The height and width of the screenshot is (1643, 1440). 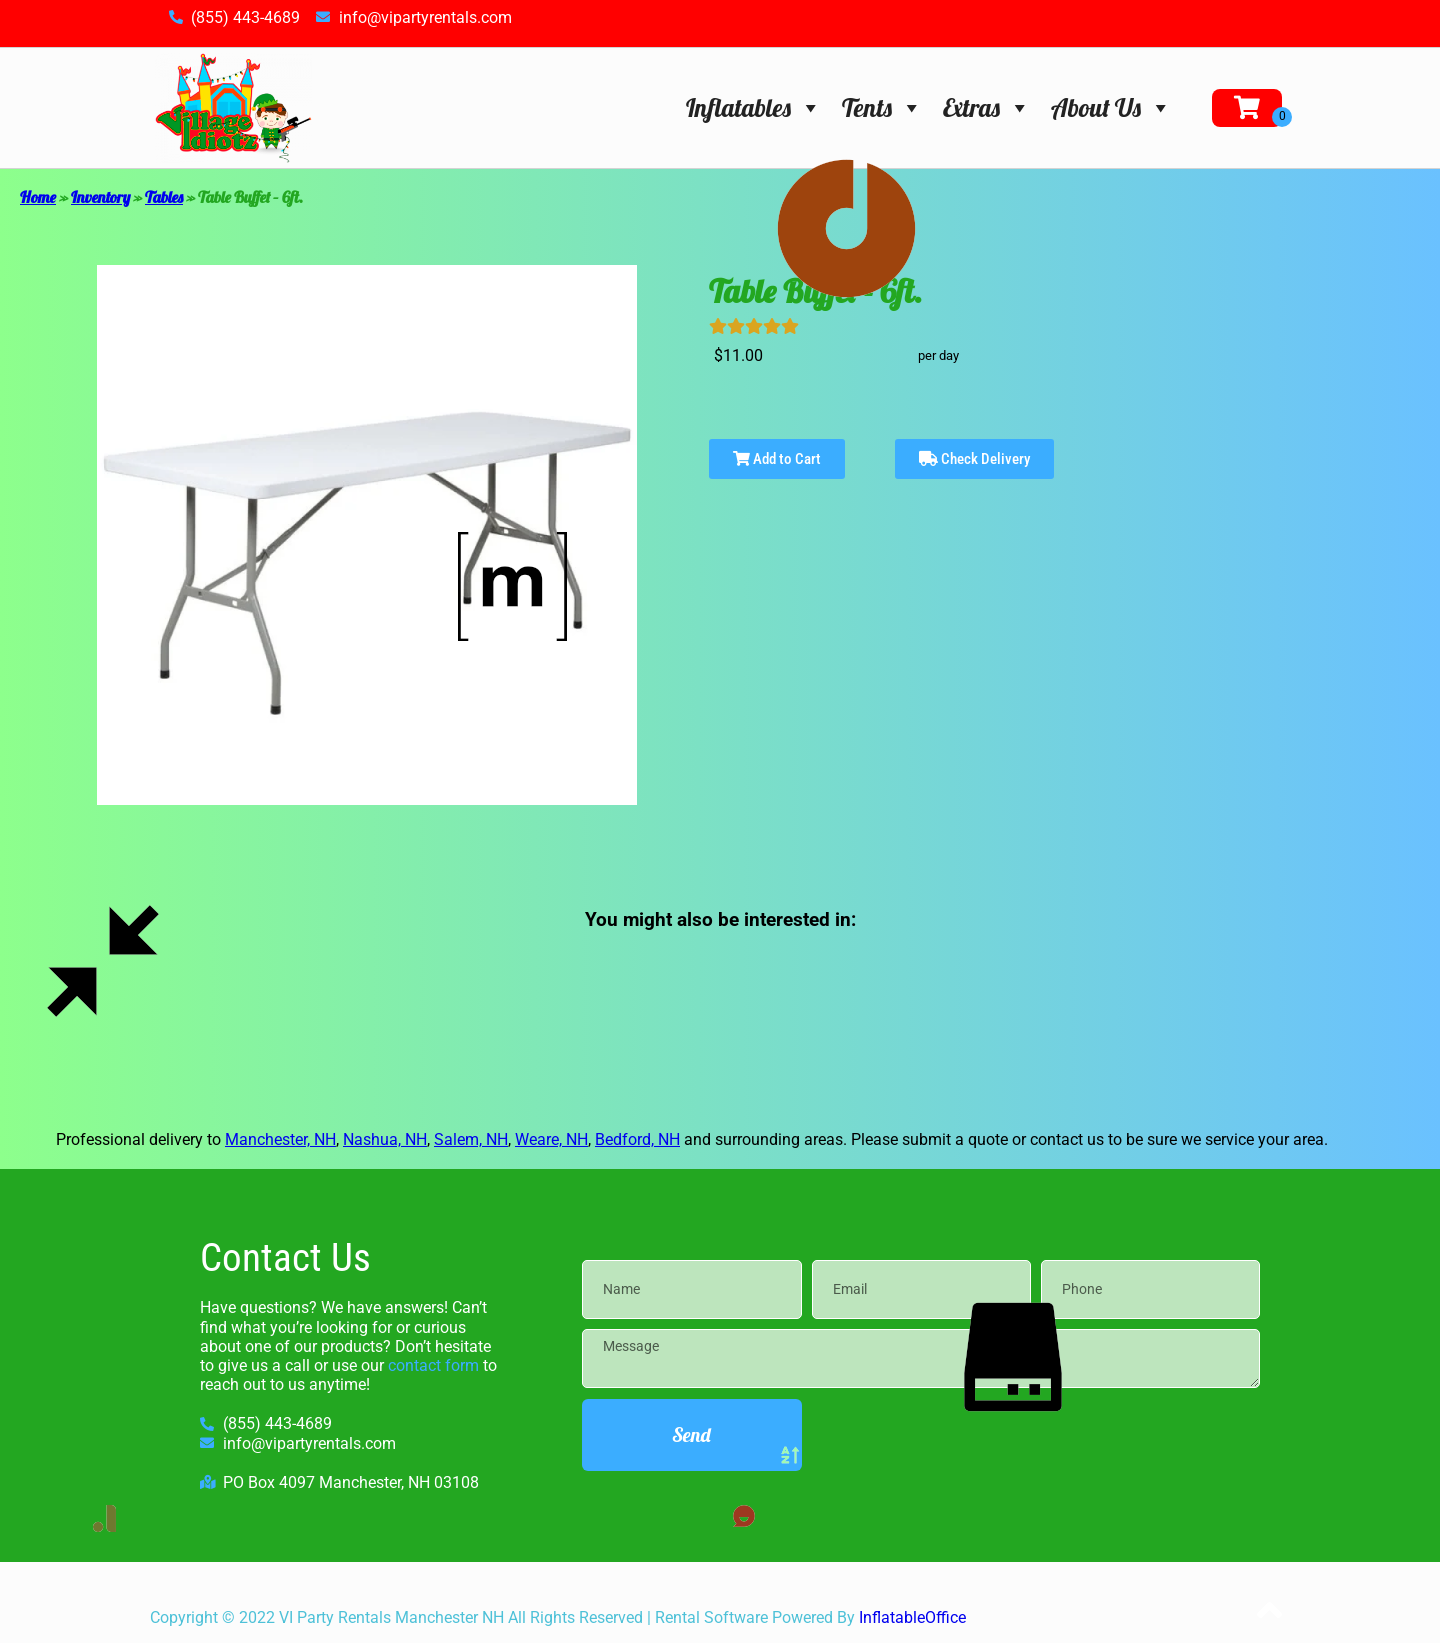 I want to click on visit dunked portfolio website, so click(x=104, y=1518).